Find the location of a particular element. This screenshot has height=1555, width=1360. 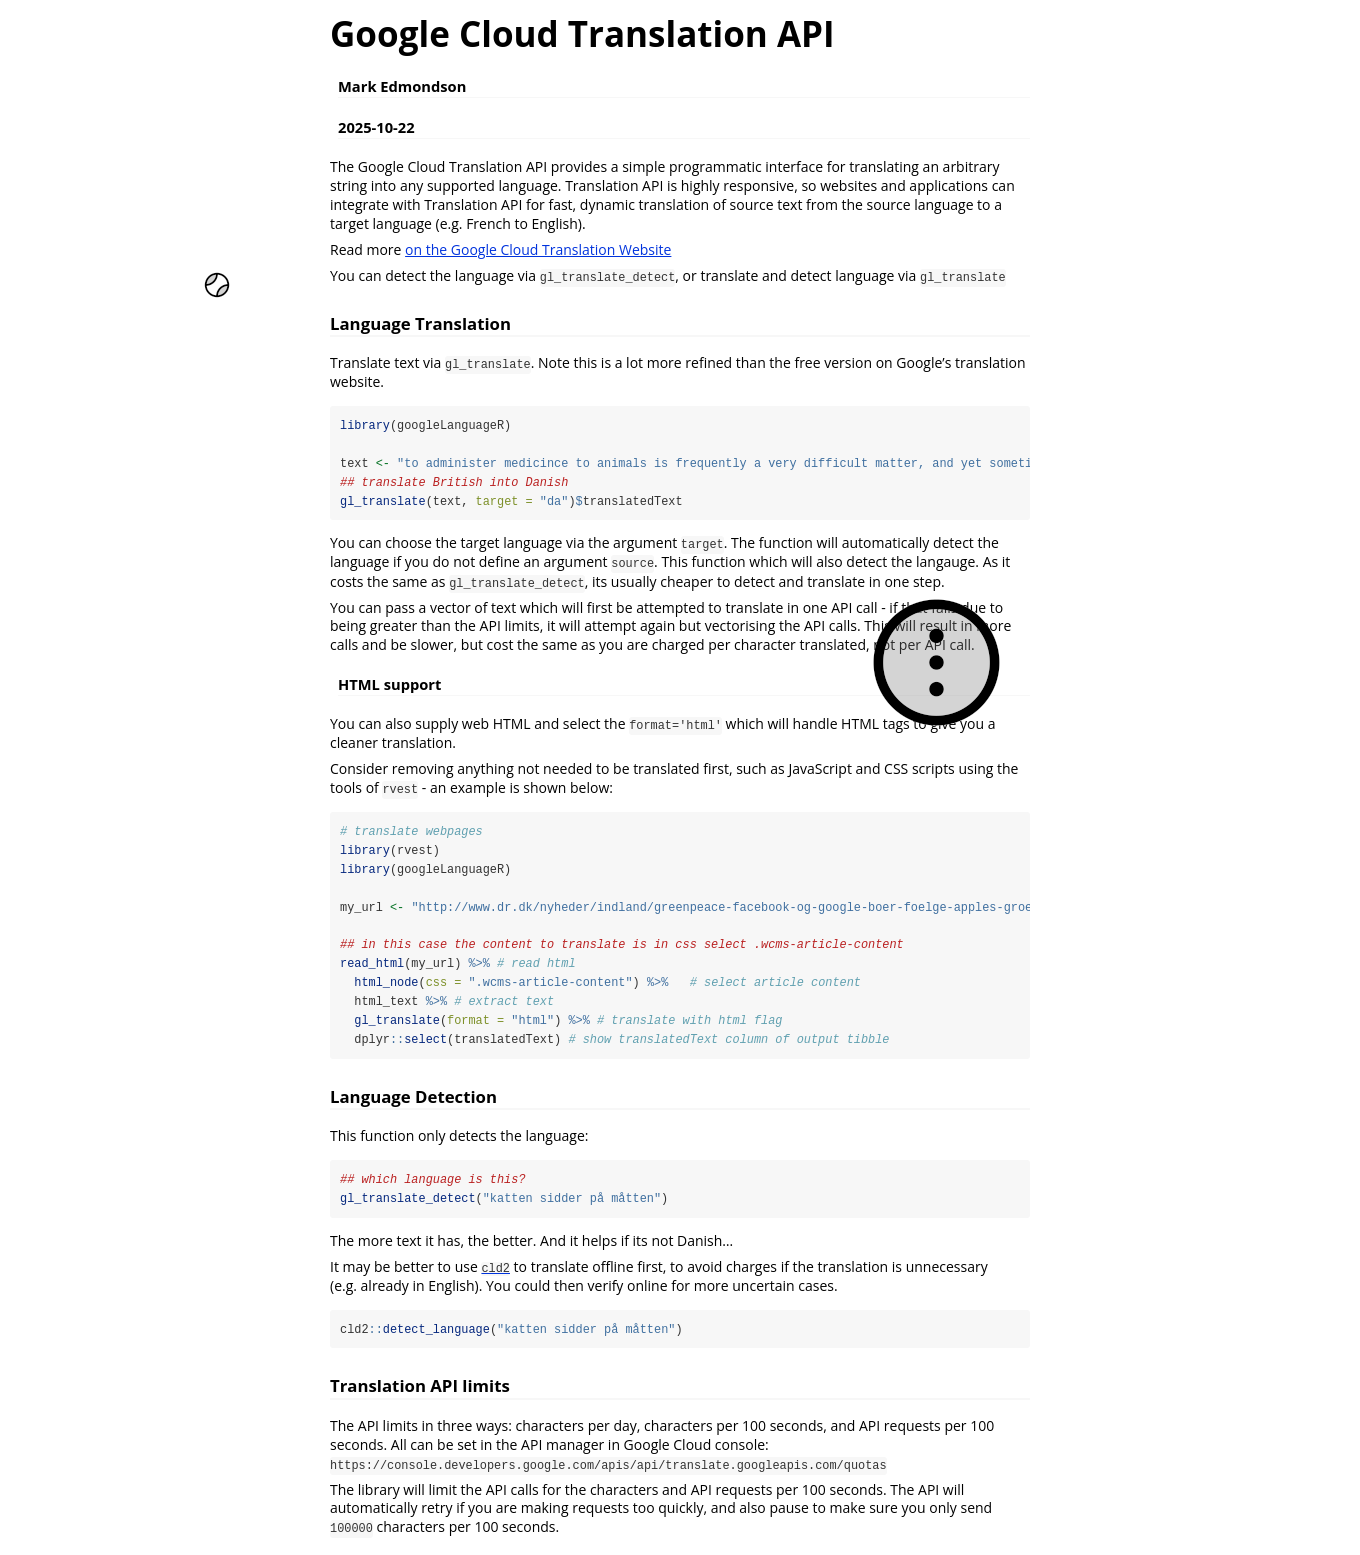

access tennis or sports-related content is located at coordinates (217, 285).